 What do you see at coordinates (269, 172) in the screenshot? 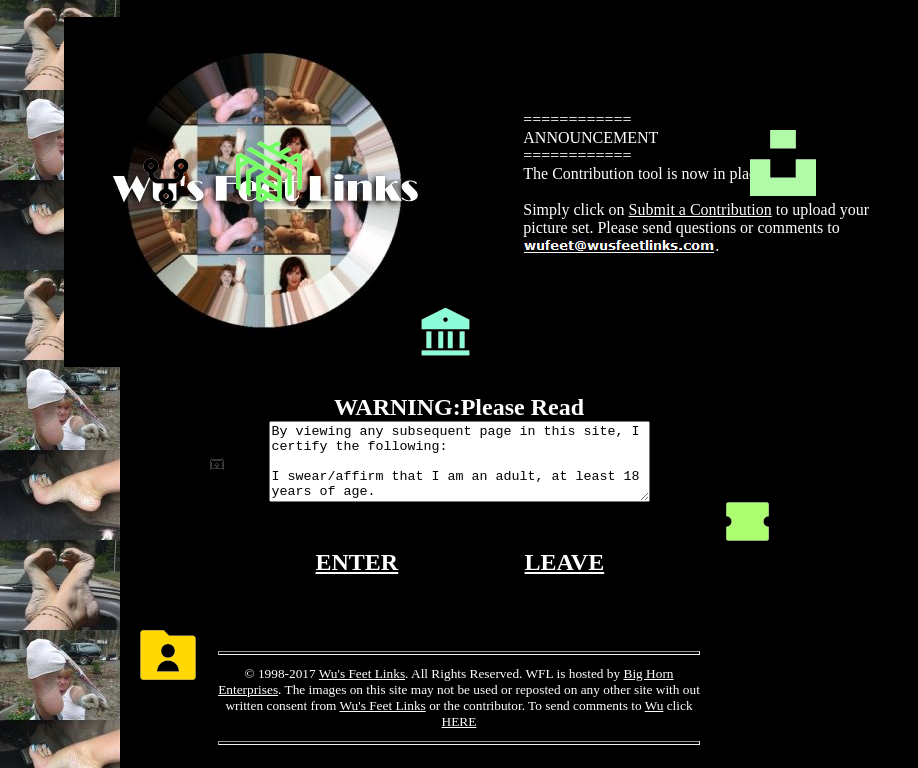
I see `linkerd service mesh platform logo` at bounding box center [269, 172].